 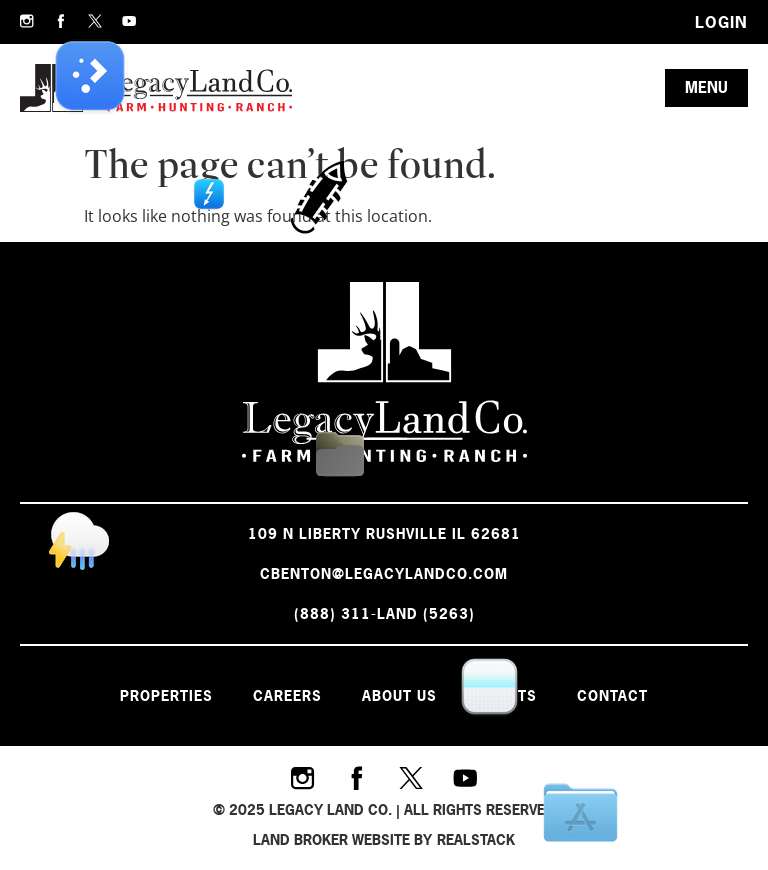 I want to click on indicates stormy weather conditions, so click(x=79, y=541).